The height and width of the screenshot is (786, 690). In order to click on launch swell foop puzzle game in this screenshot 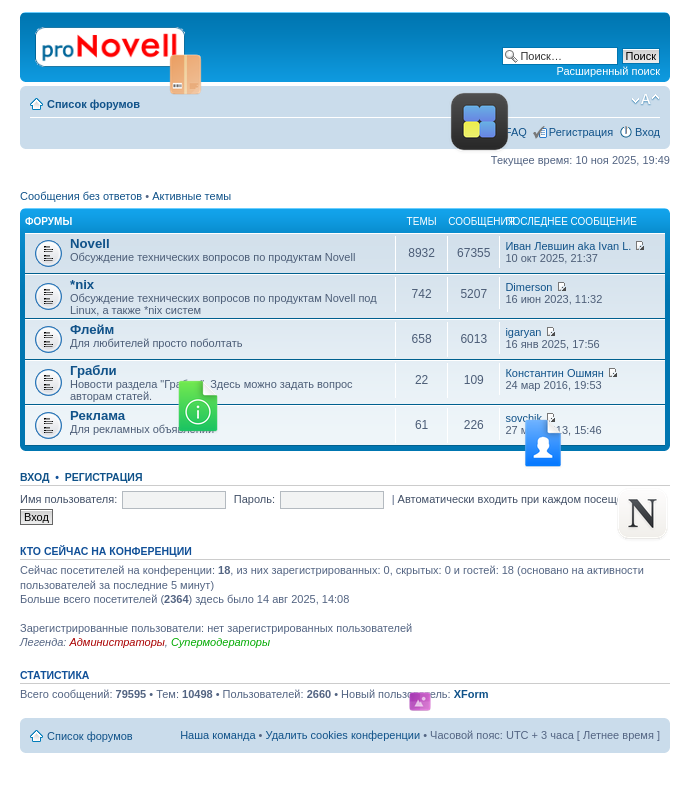, I will do `click(479, 121)`.